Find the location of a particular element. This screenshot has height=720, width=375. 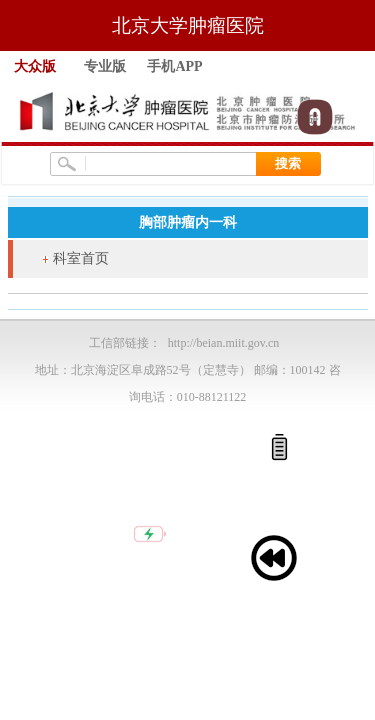

indicates battery is fully charged is located at coordinates (279, 447).